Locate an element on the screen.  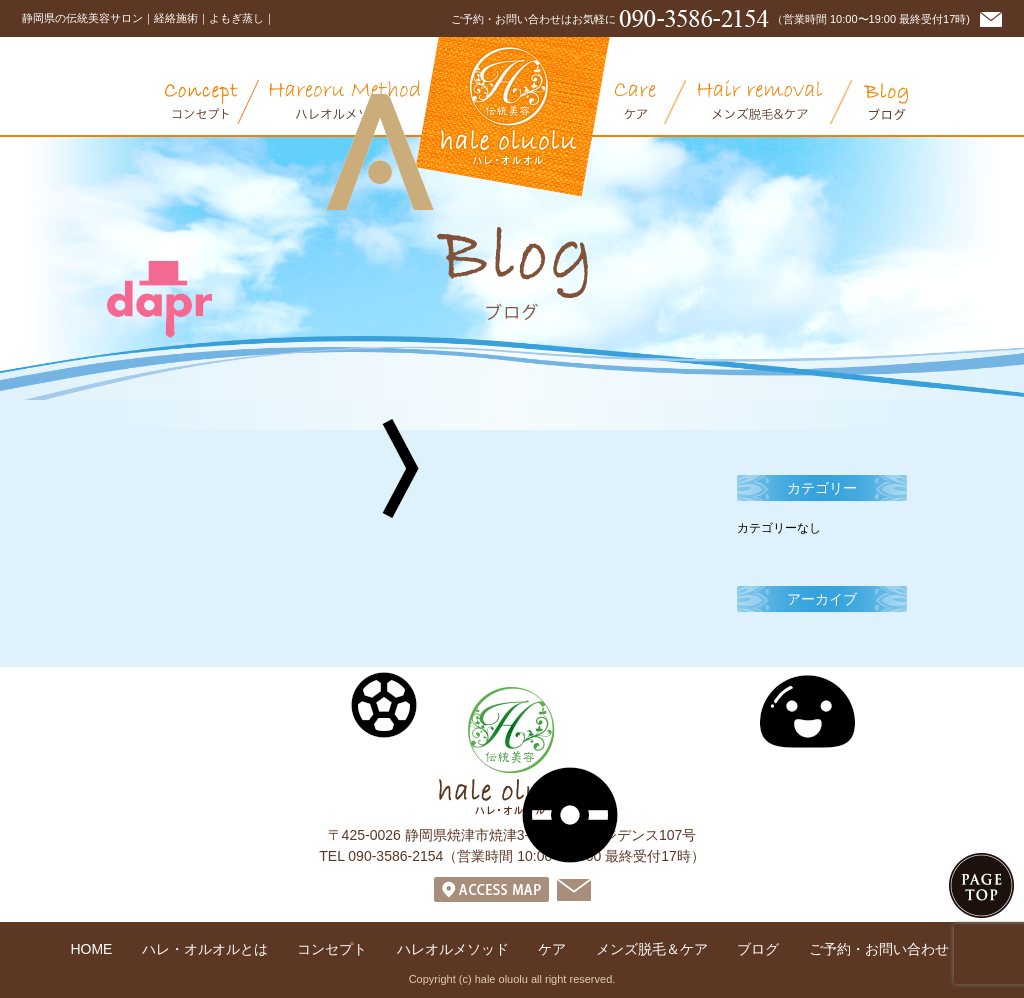
dapr distributed application runtime logo is located at coordinates (159, 299).